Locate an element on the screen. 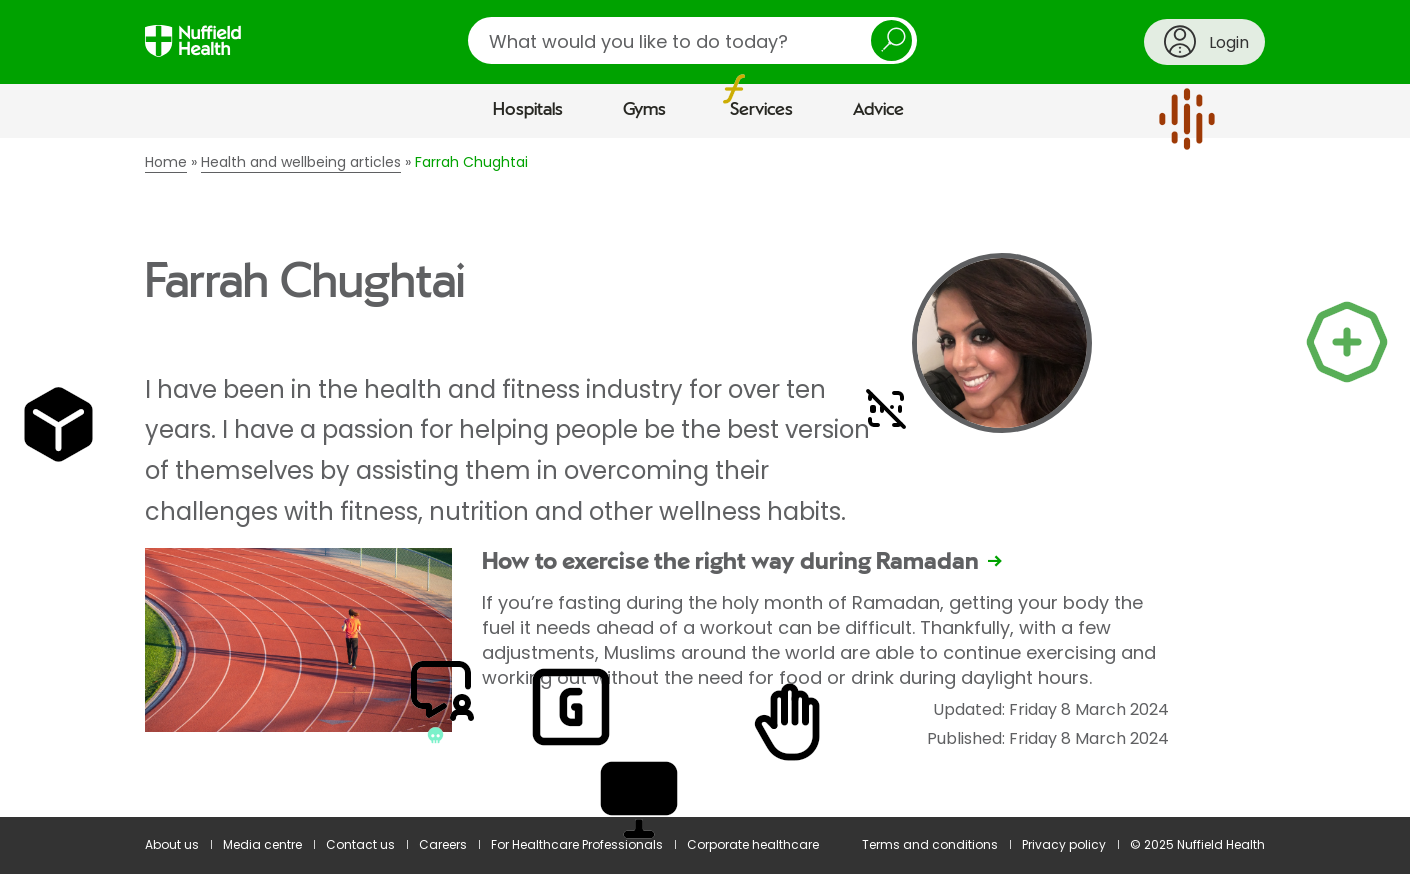 The image size is (1410, 874). access display or screen settings is located at coordinates (639, 800).